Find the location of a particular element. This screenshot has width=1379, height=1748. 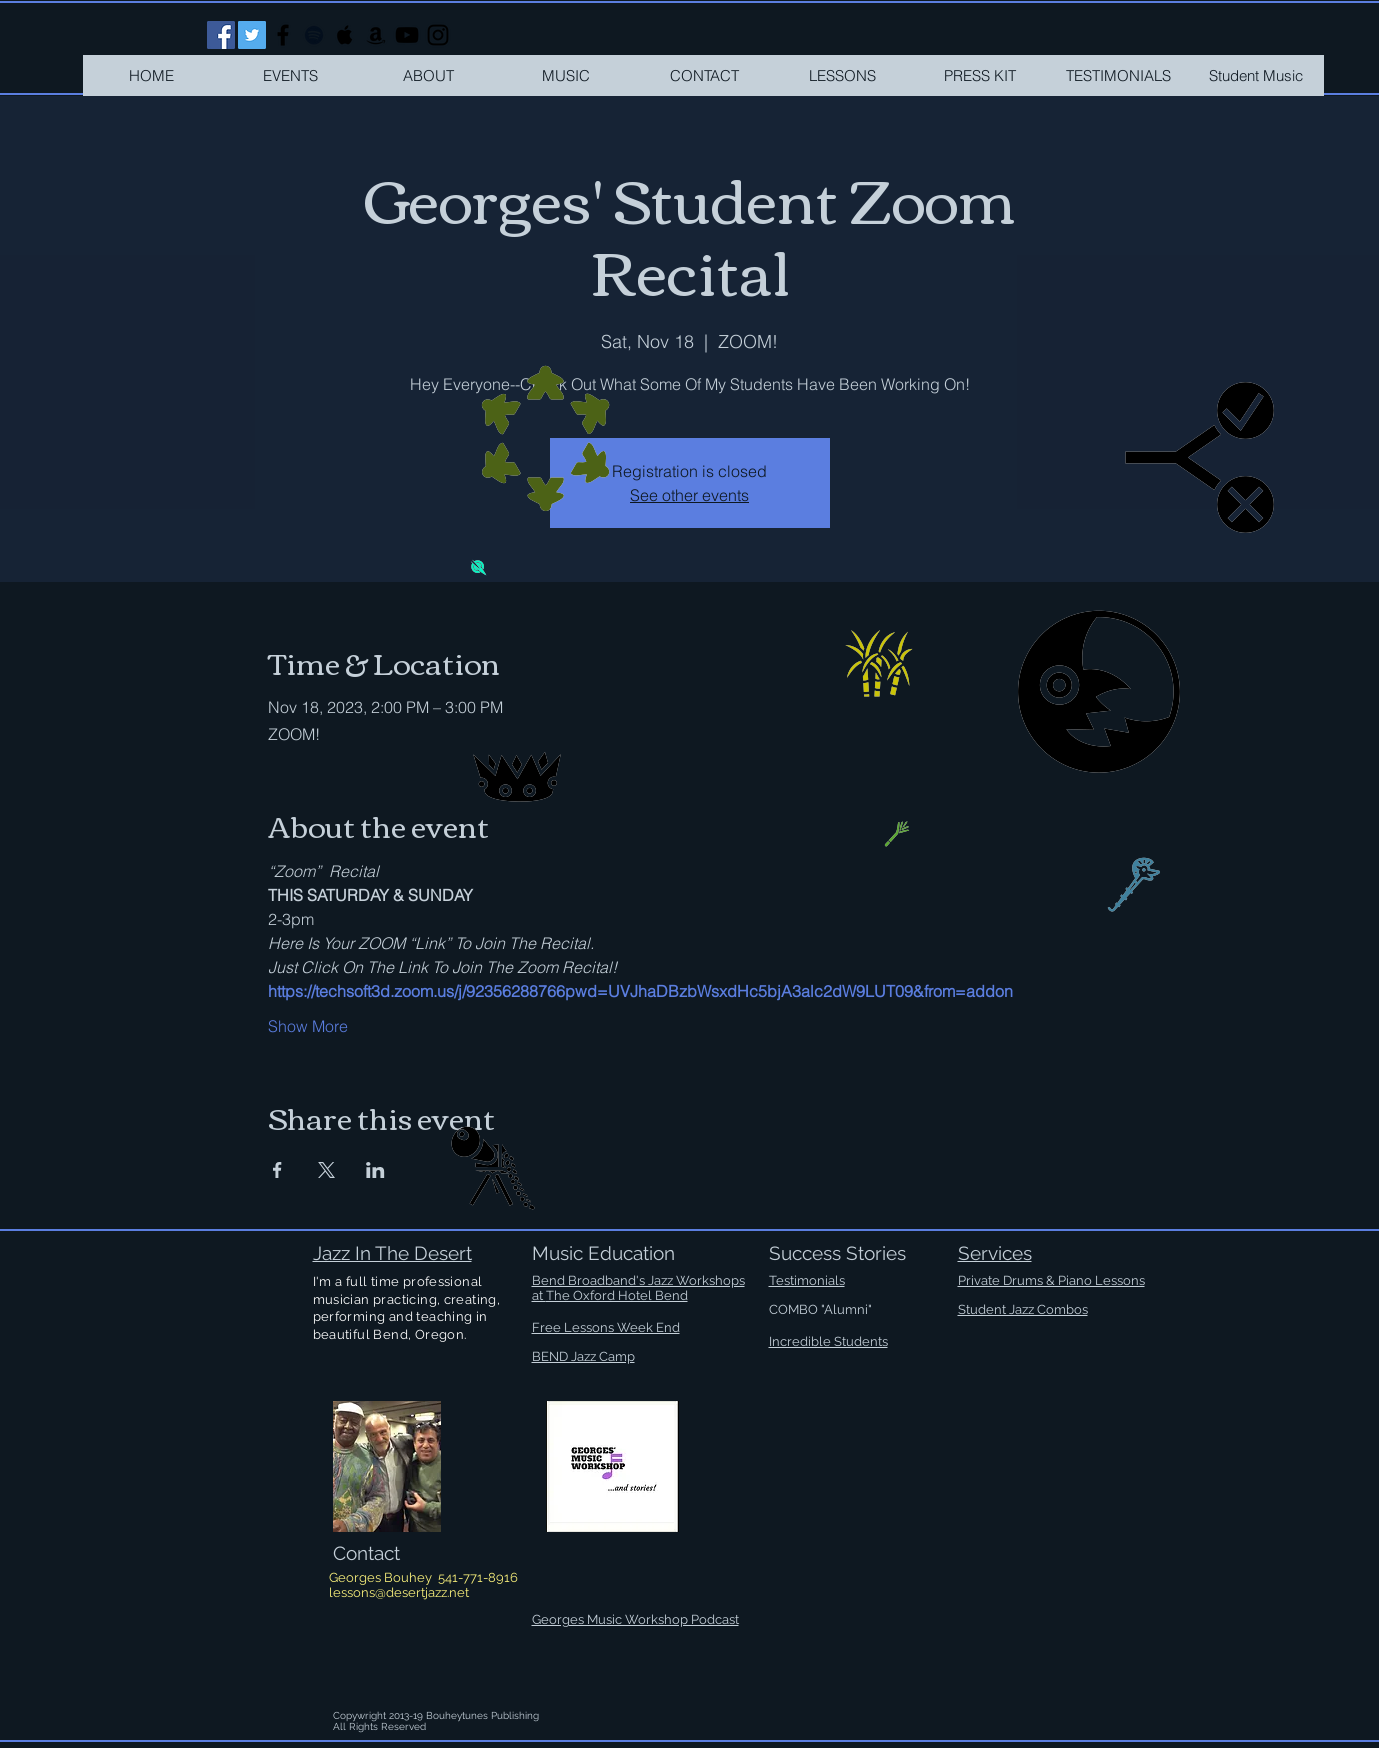

toggle dark mode or night theme is located at coordinates (1099, 691).